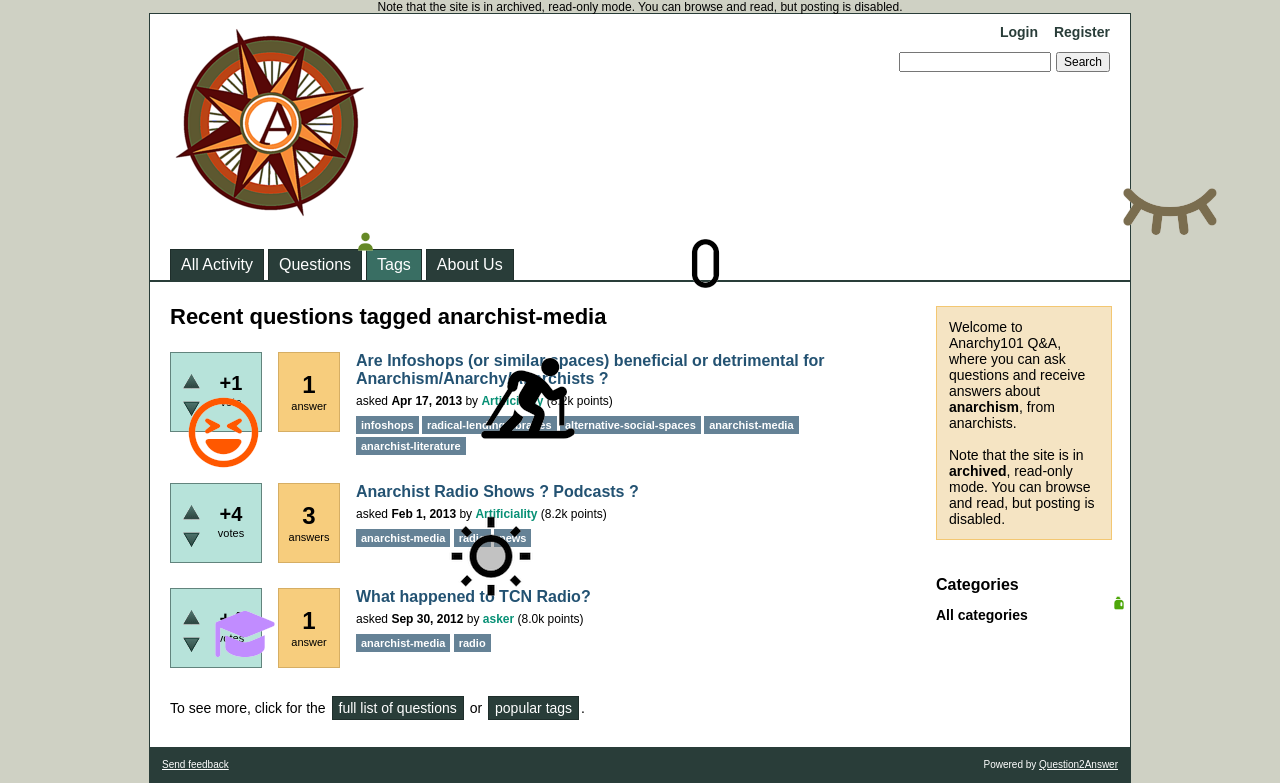  Describe the element at coordinates (365, 241) in the screenshot. I see `view your profile` at that location.